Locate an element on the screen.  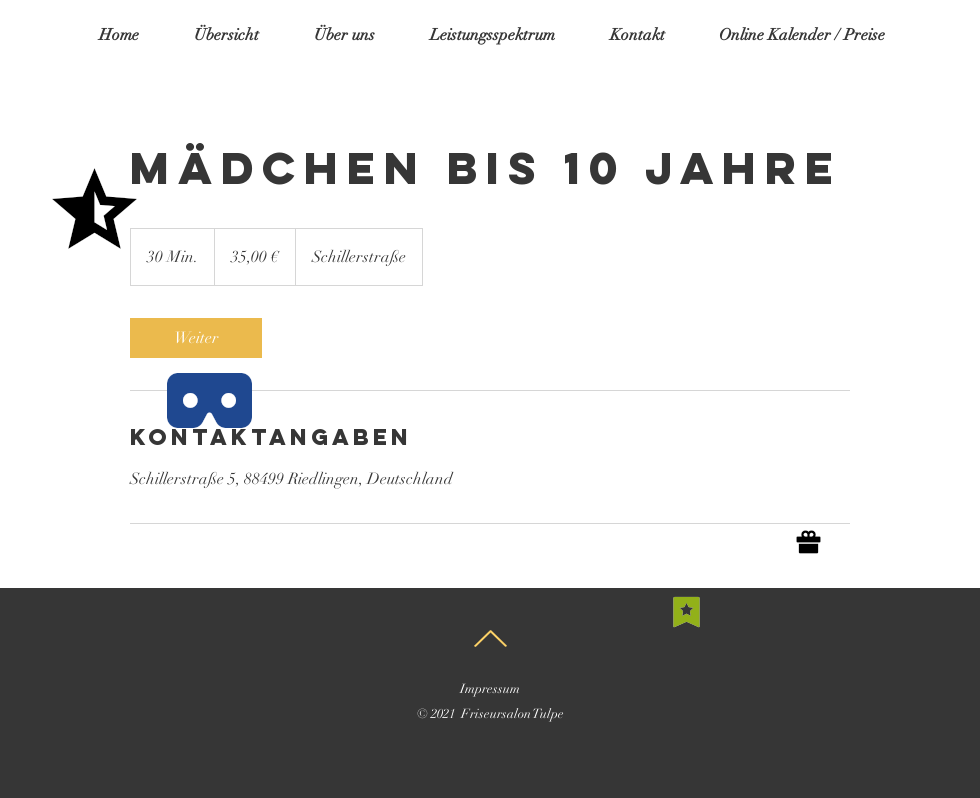
view gifts or rewards is located at coordinates (808, 542).